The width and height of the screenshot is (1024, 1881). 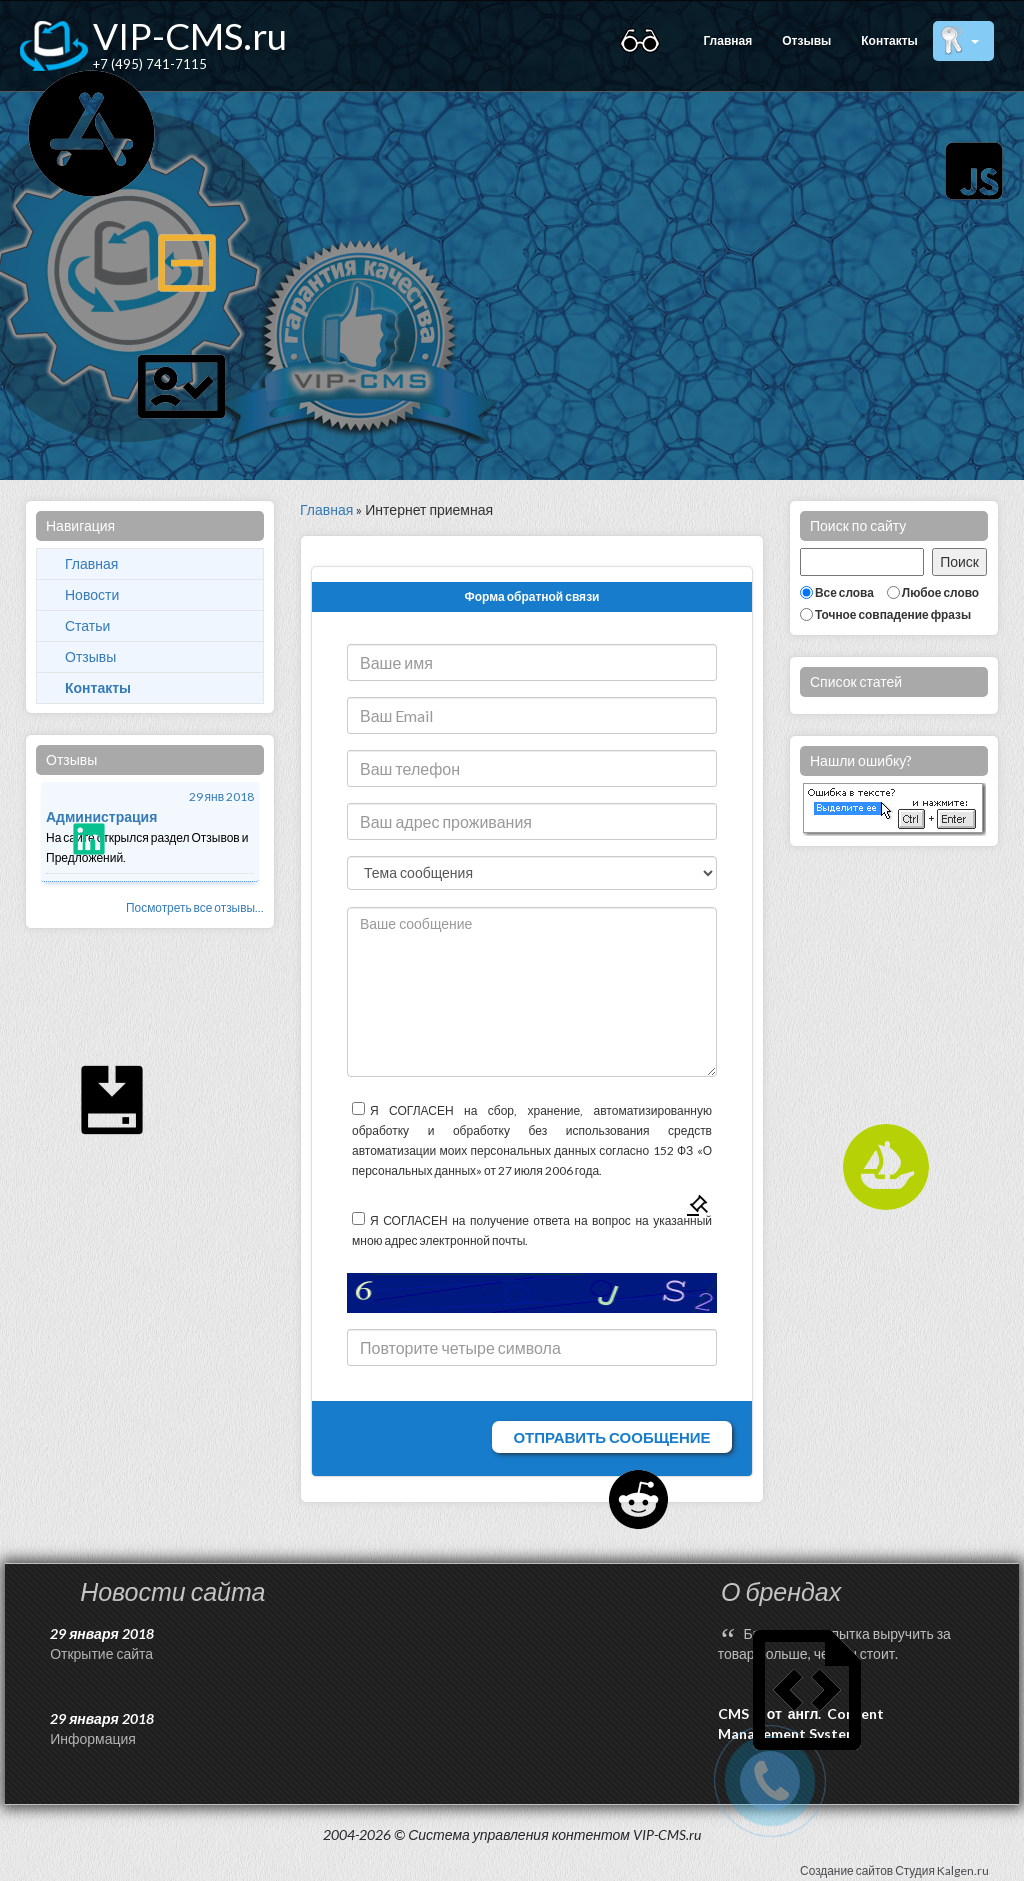 I want to click on place a bid on an item, so click(x=697, y=1206).